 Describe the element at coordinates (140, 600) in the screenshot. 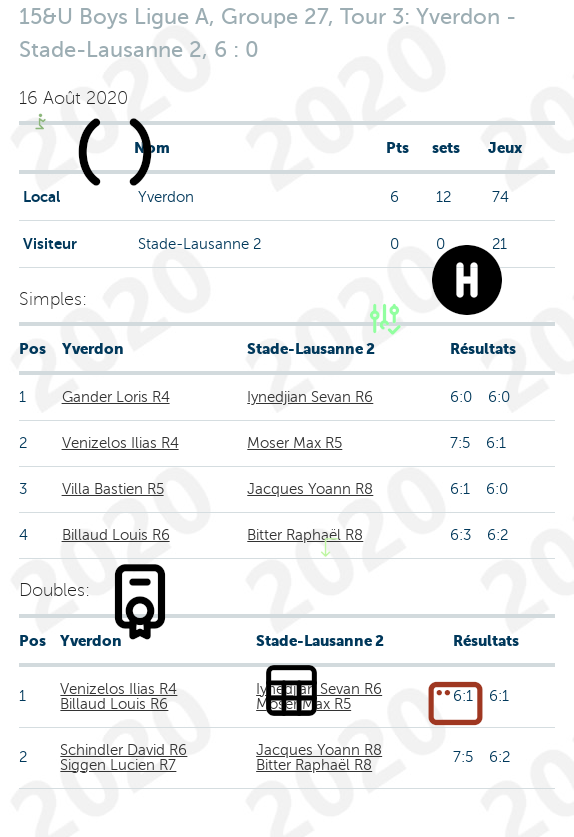

I see `view certificate or credential details` at that location.